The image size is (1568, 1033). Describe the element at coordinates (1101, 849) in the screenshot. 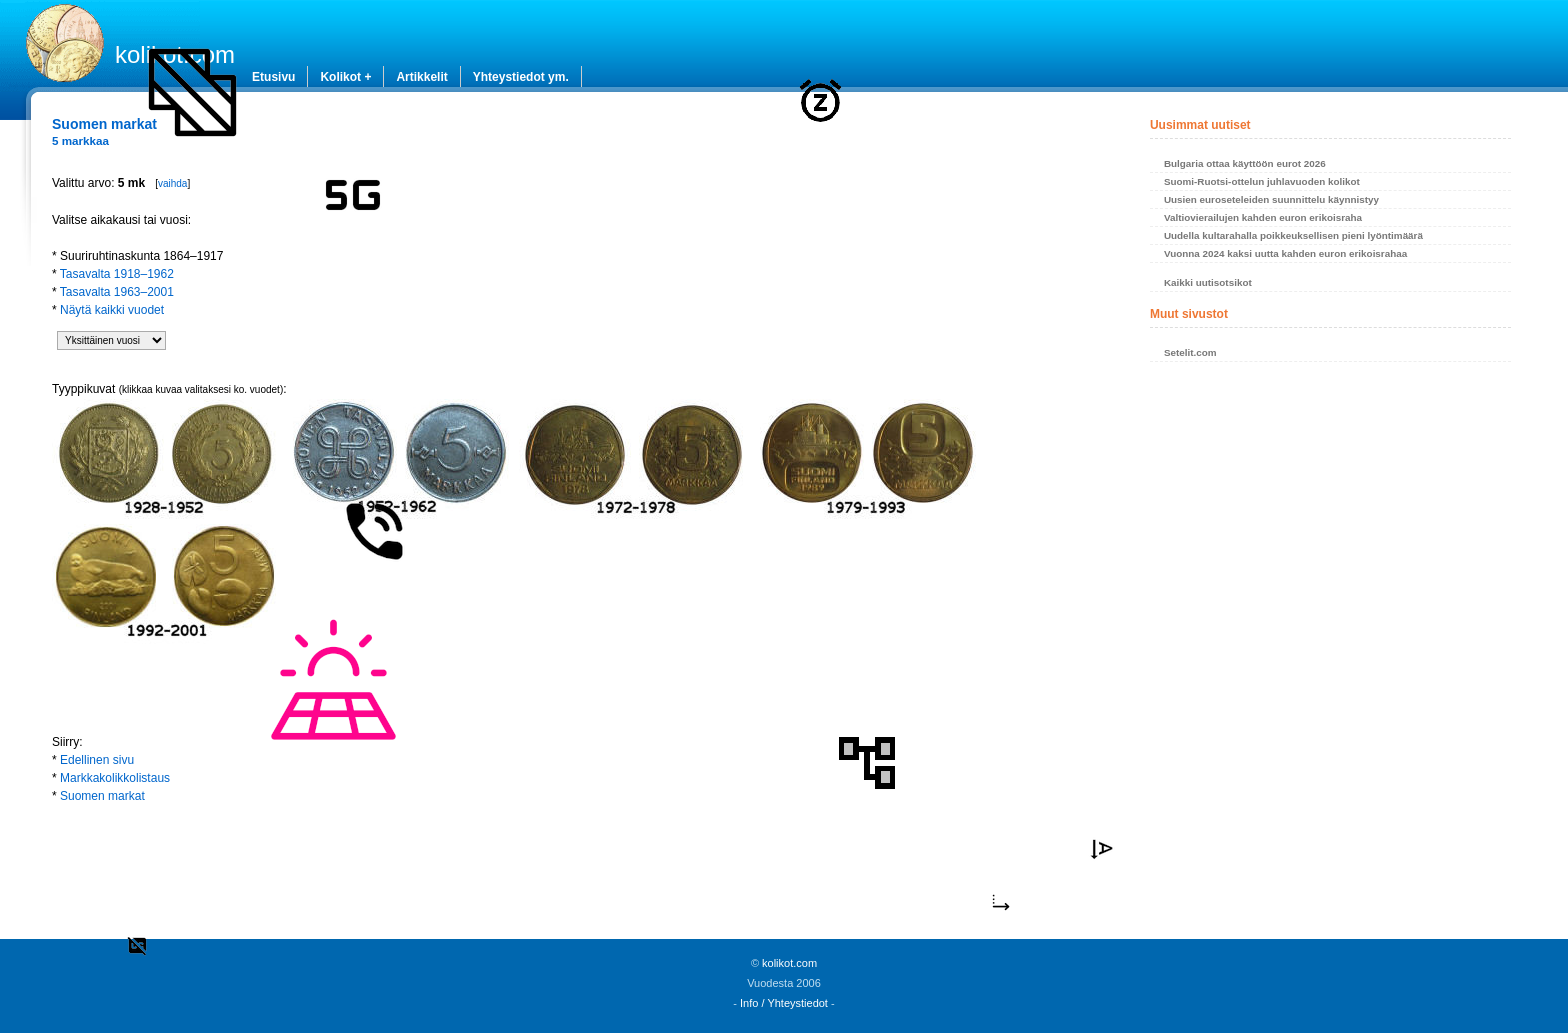

I see `rotate text downward` at that location.